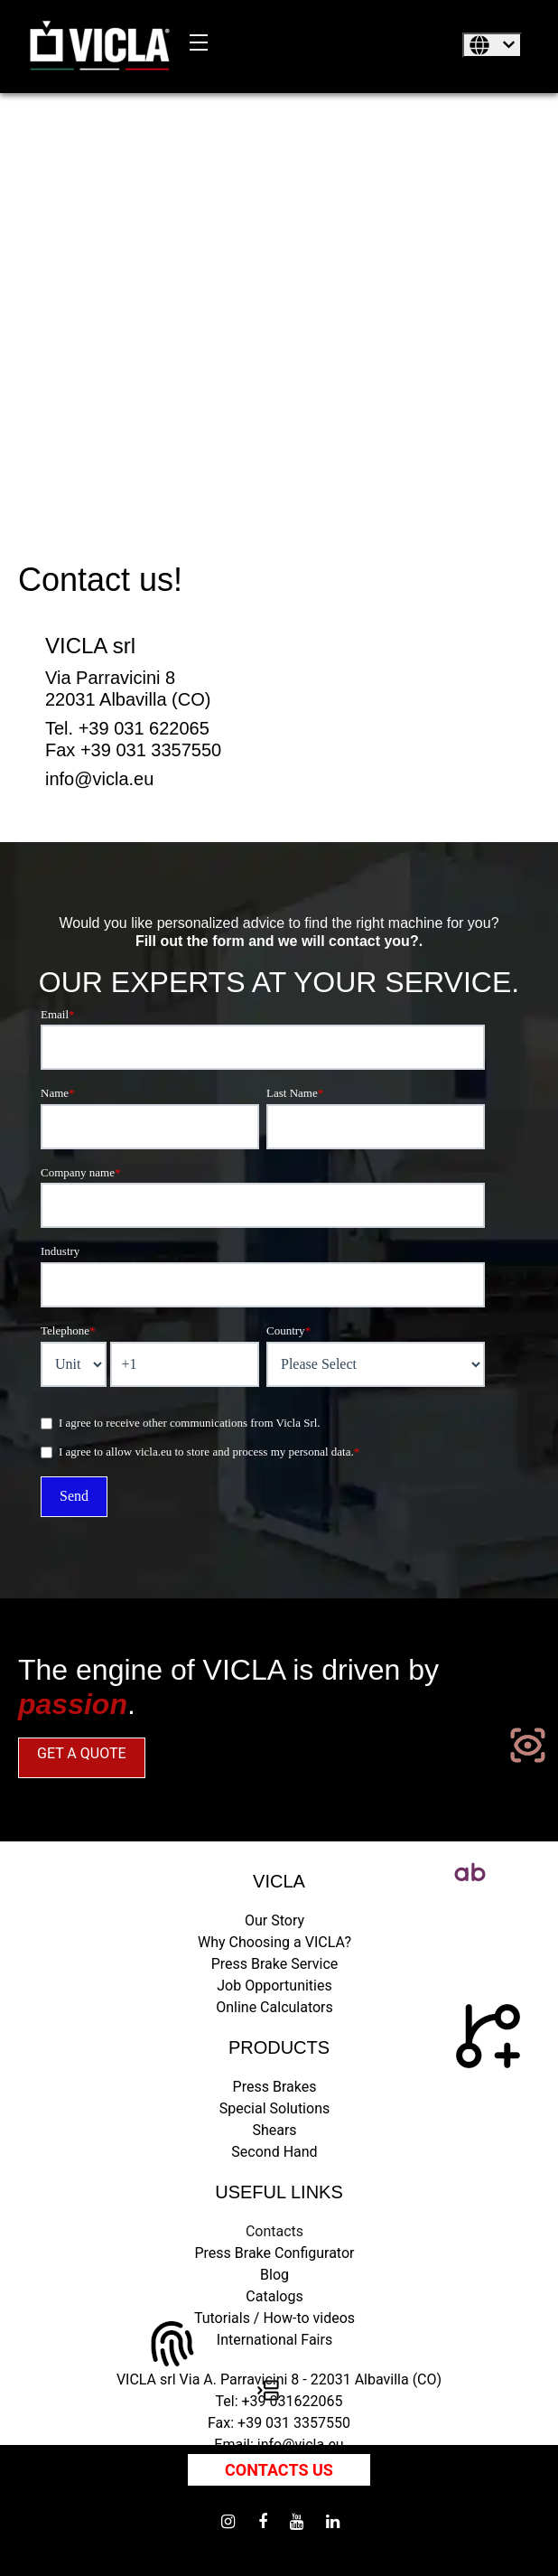 The width and height of the screenshot is (558, 2576). What do you see at coordinates (268, 2390) in the screenshot?
I see `insert element at the beginning of a list` at bounding box center [268, 2390].